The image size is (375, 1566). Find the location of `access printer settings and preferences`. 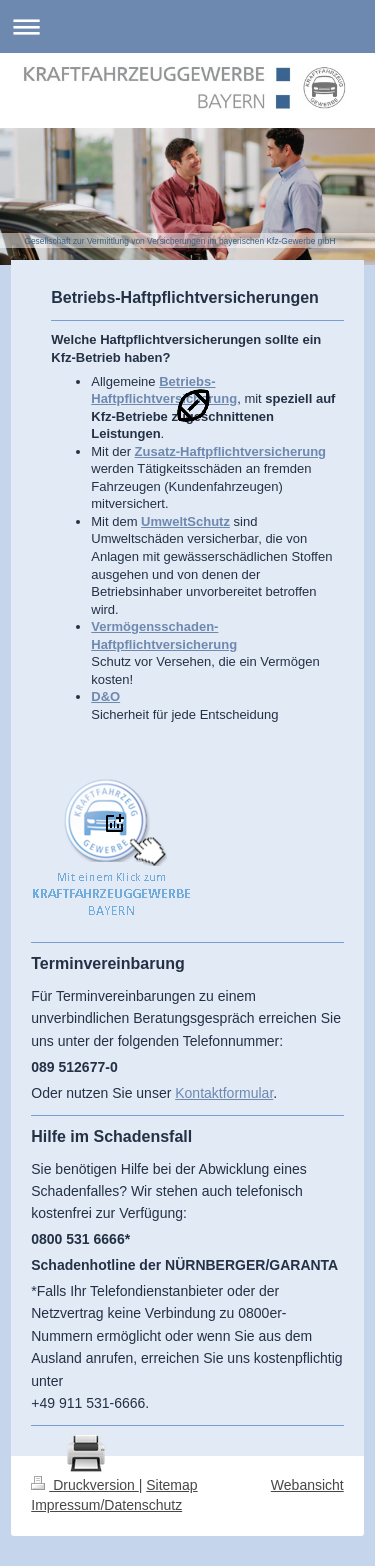

access printer settings and preferences is located at coordinates (86, 1453).